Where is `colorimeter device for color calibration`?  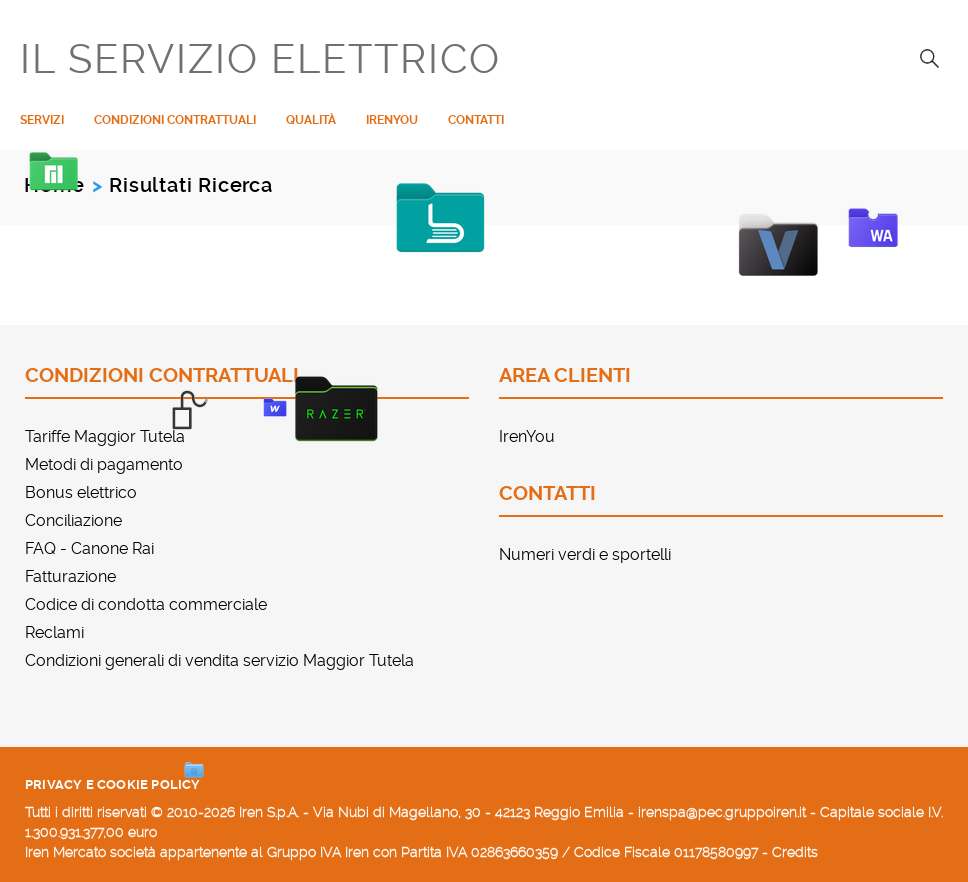 colorimeter device for color calibration is located at coordinates (189, 410).